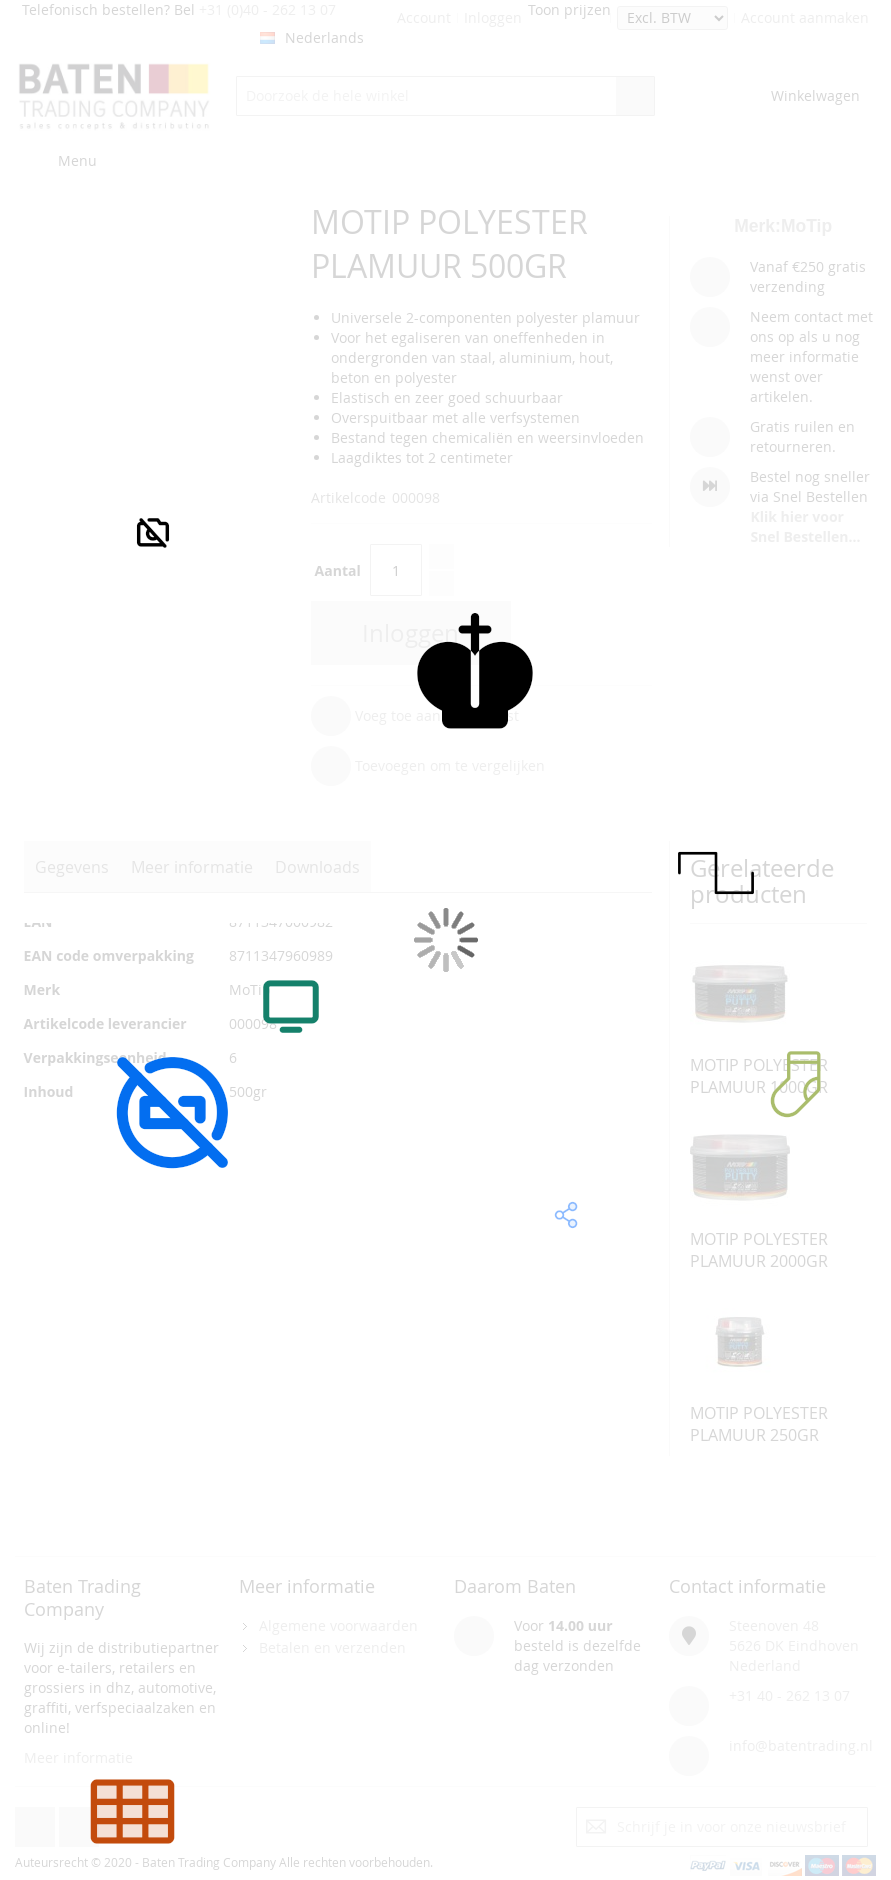 This screenshot has height=1880, width=891. What do you see at coordinates (153, 533) in the screenshot?
I see `camera access is disabled` at bounding box center [153, 533].